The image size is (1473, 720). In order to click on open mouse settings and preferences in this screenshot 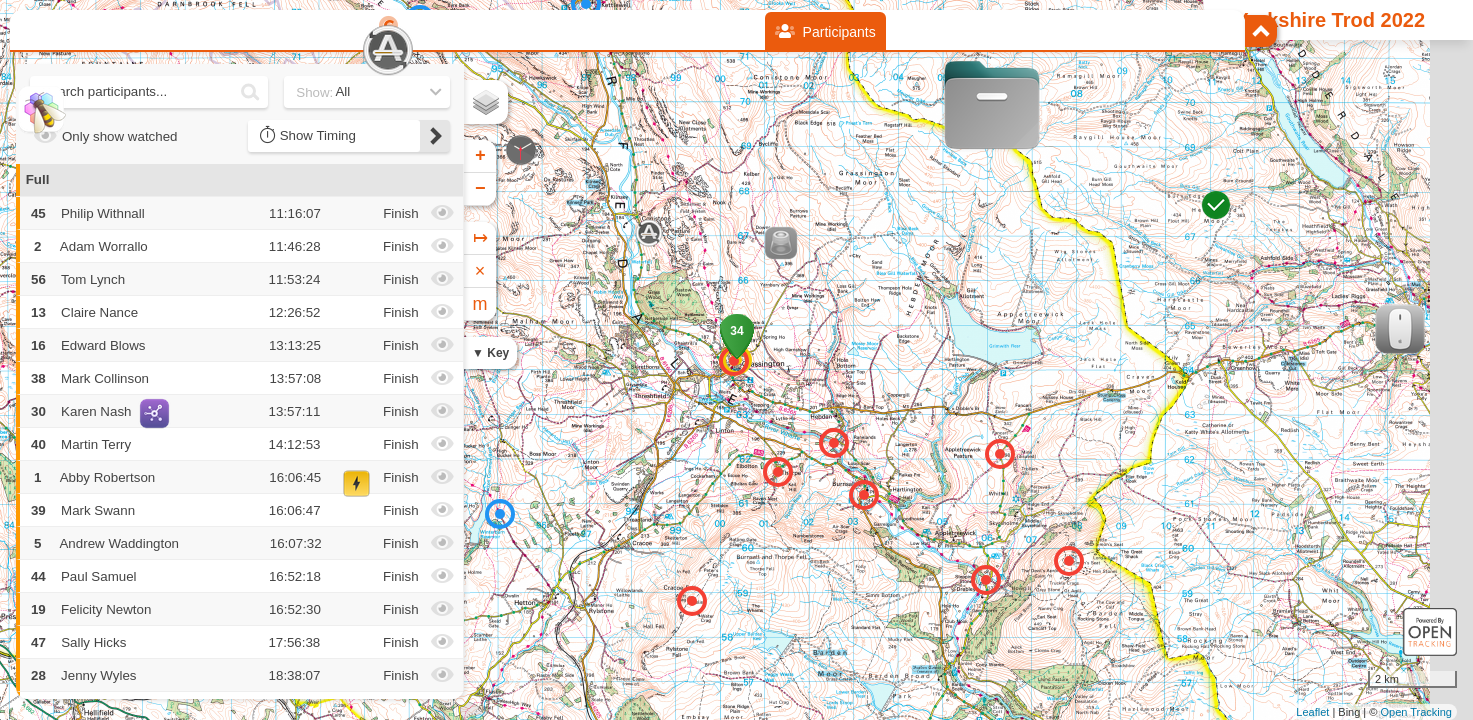, I will do `click(1400, 329)`.